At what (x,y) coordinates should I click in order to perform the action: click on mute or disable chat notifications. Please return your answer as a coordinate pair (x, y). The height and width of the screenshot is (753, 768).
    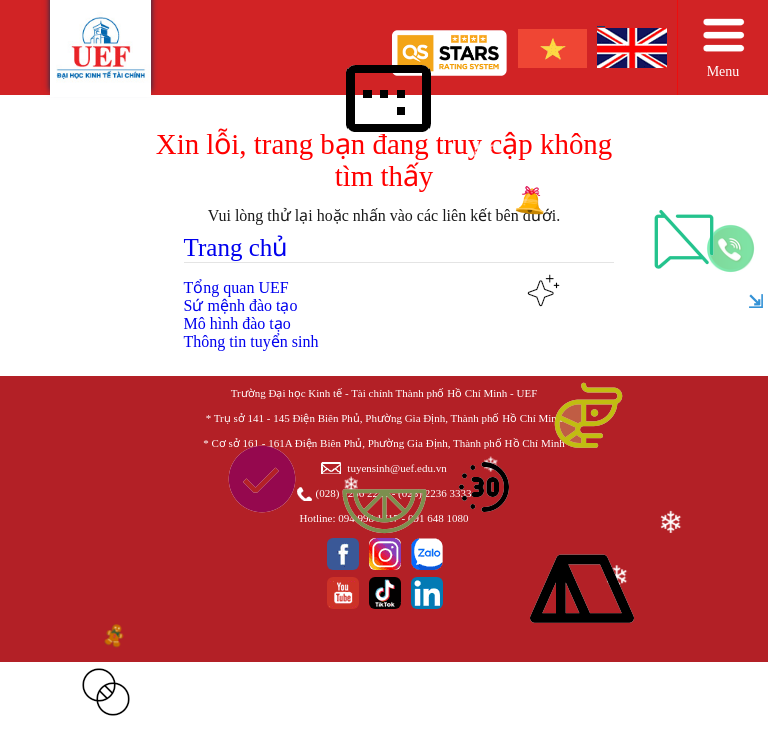
    Looking at the image, I should click on (684, 237).